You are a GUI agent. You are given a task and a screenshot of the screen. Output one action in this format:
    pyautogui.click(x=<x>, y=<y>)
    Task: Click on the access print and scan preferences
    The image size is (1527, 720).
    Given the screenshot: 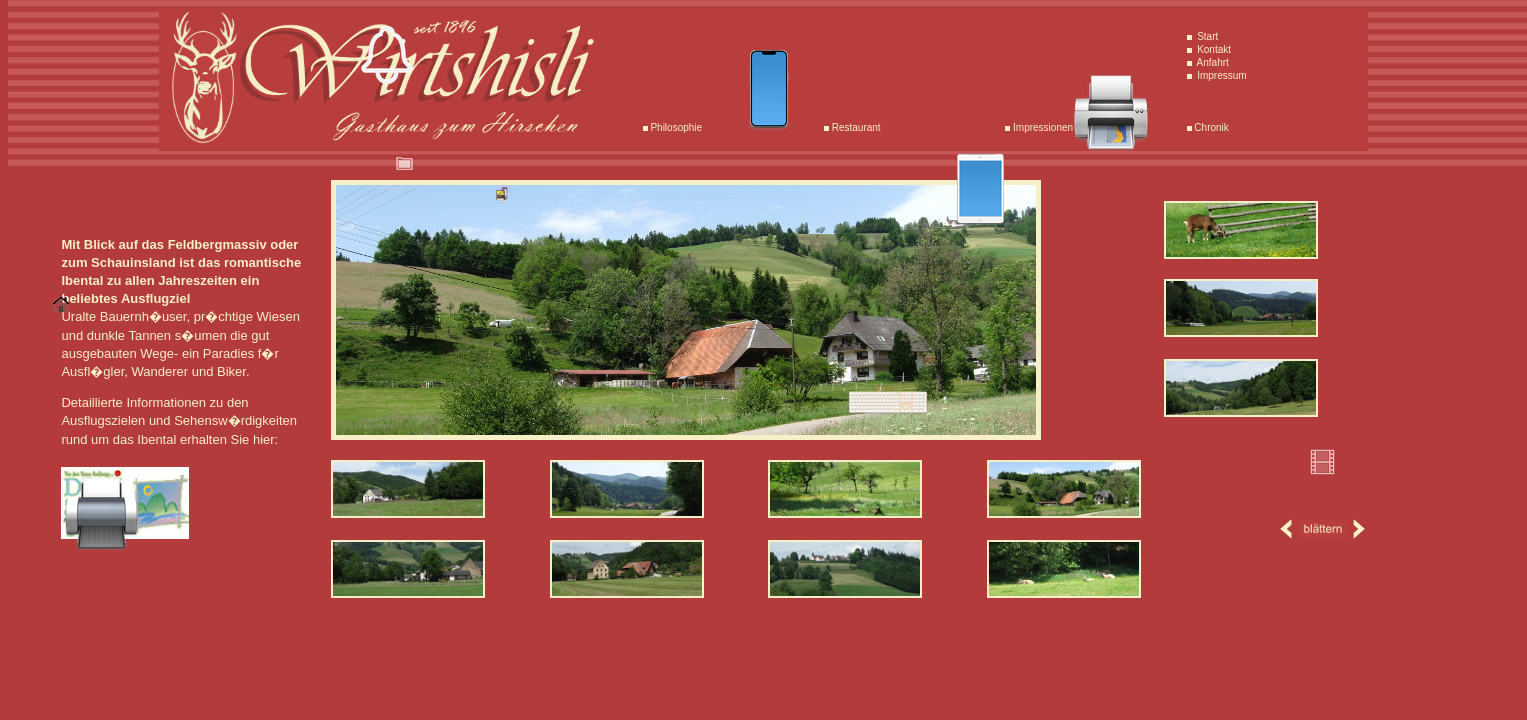 What is the action you would take?
    pyautogui.click(x=101, y=513)
    